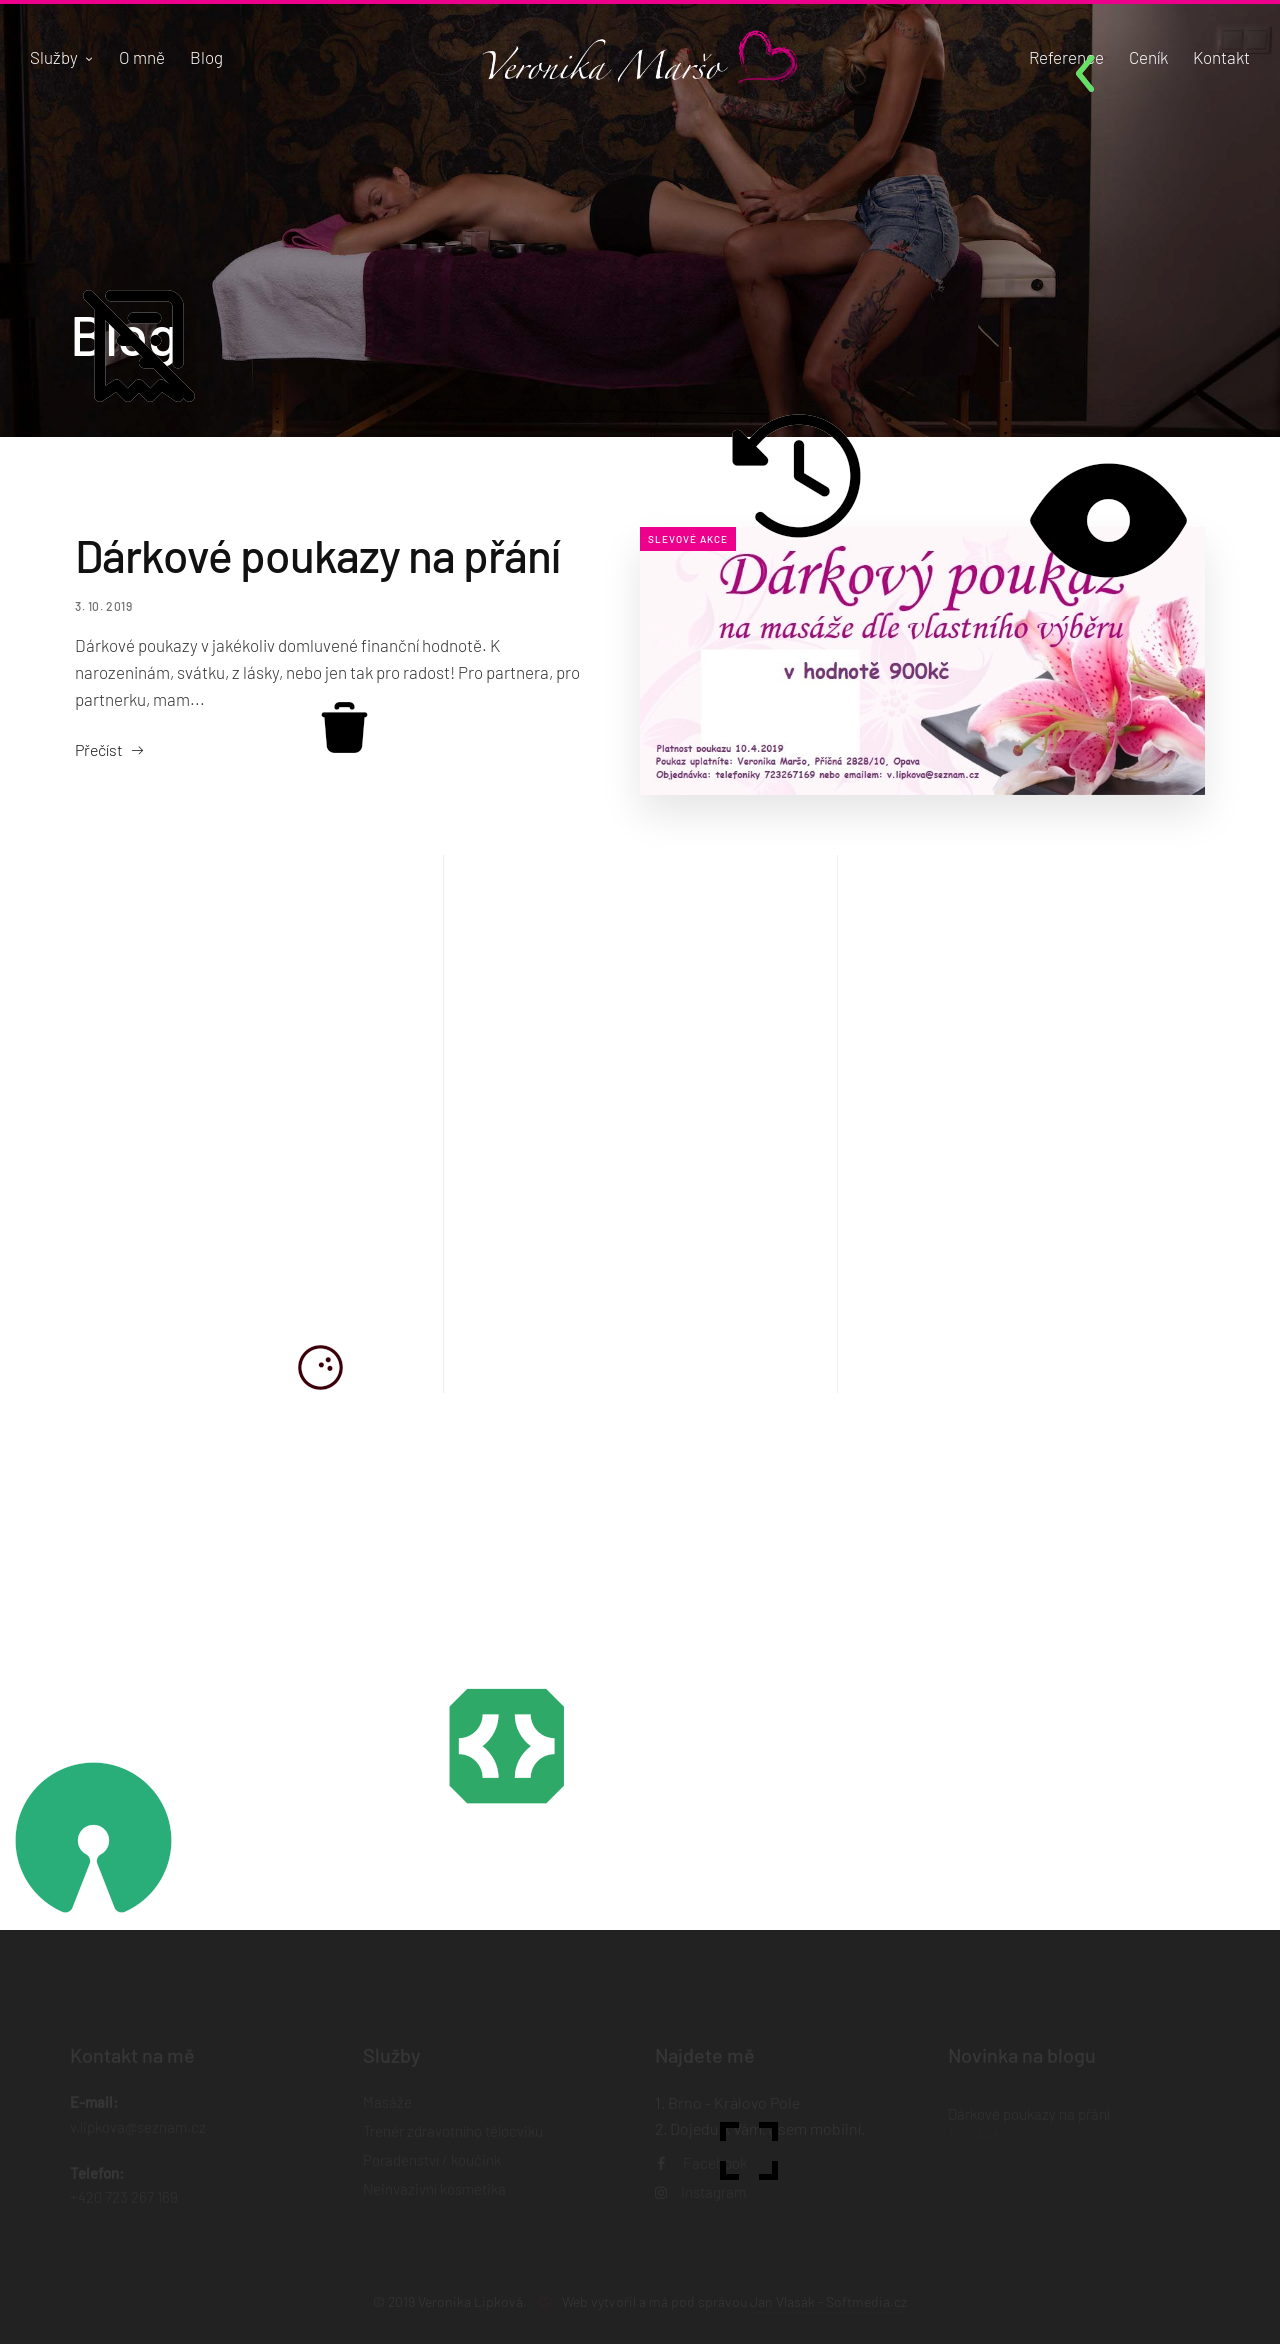  What do you see at coordinates (749, 2151) in the screenshot?
I see `scan a QR code or barcode` at bounding box center [749, 2151].